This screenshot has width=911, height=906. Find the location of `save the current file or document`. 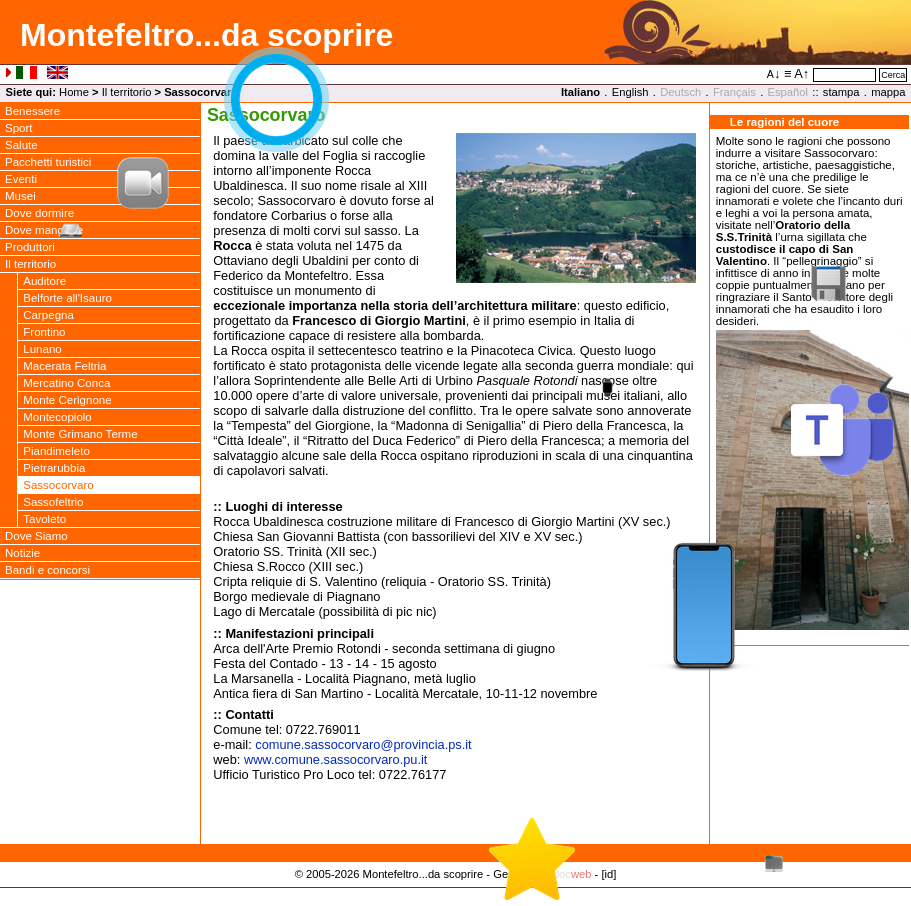

save the current file or document is located at coordinates (828, 283).